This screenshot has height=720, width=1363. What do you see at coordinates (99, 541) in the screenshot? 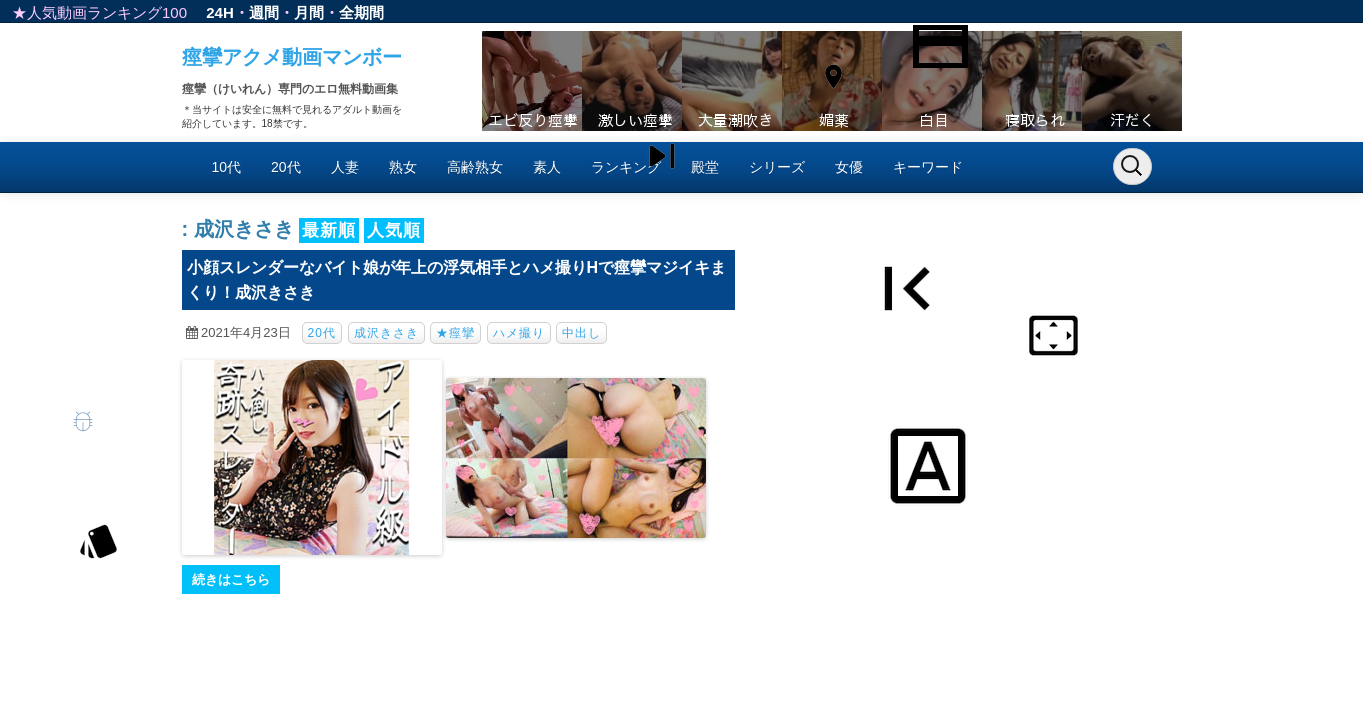
I see `apply or change visual styles` at bounding box center [99, 541].